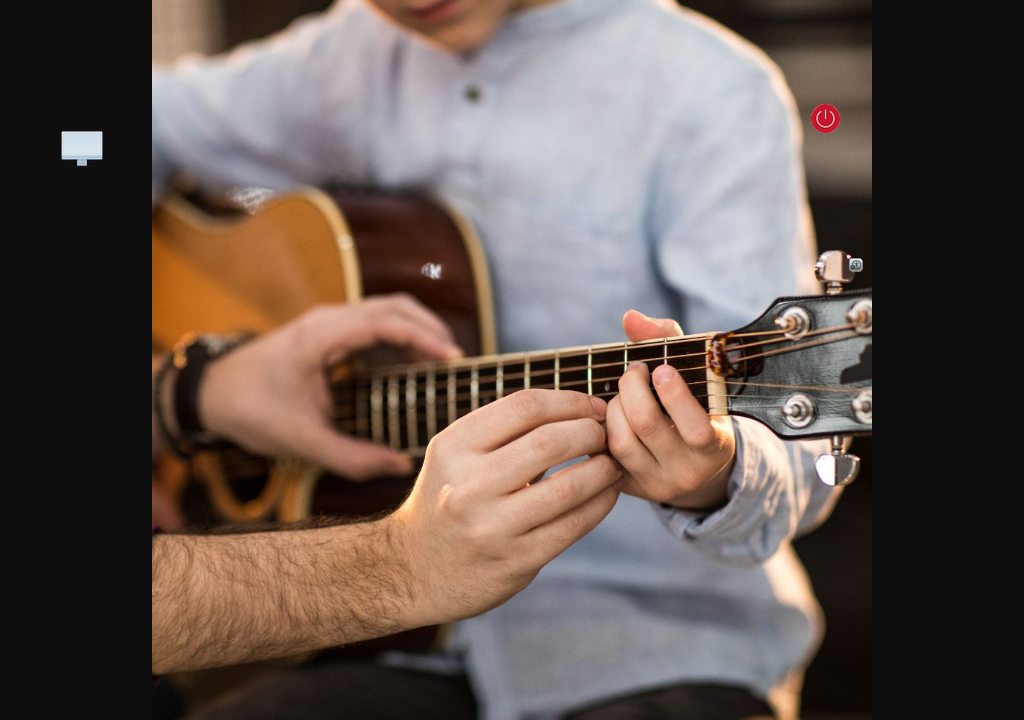  What do you see at coordinates (856, 265) in the screenshot?
I see `enable voiceover screen reader accessibility` at bounding box center [856, 265].